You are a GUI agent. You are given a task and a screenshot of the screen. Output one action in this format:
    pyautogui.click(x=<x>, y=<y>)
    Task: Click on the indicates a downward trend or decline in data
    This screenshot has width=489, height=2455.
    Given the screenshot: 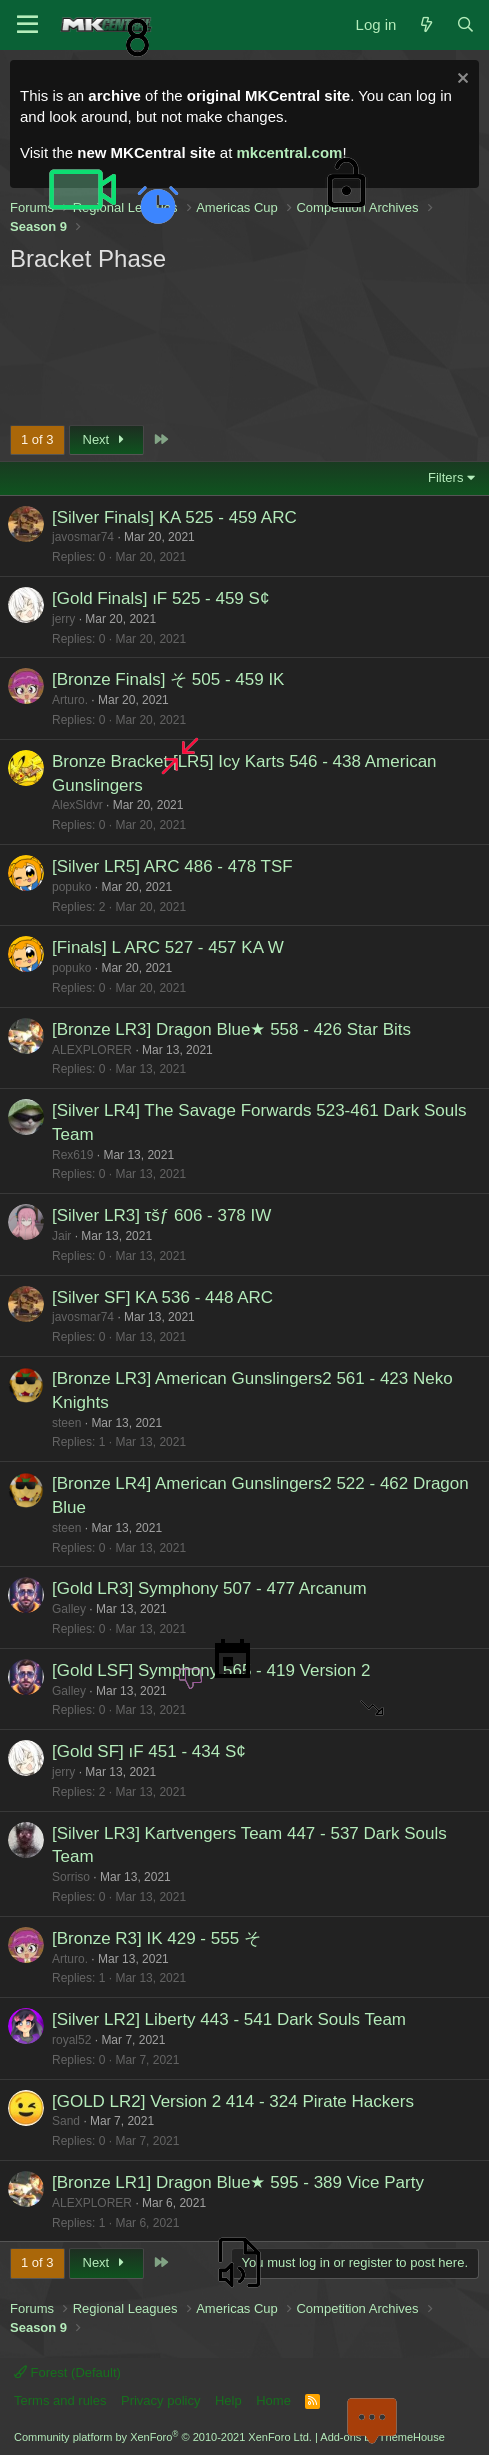 What is the action you would take?
    pyautogui.click(x=372, y=1708)
    